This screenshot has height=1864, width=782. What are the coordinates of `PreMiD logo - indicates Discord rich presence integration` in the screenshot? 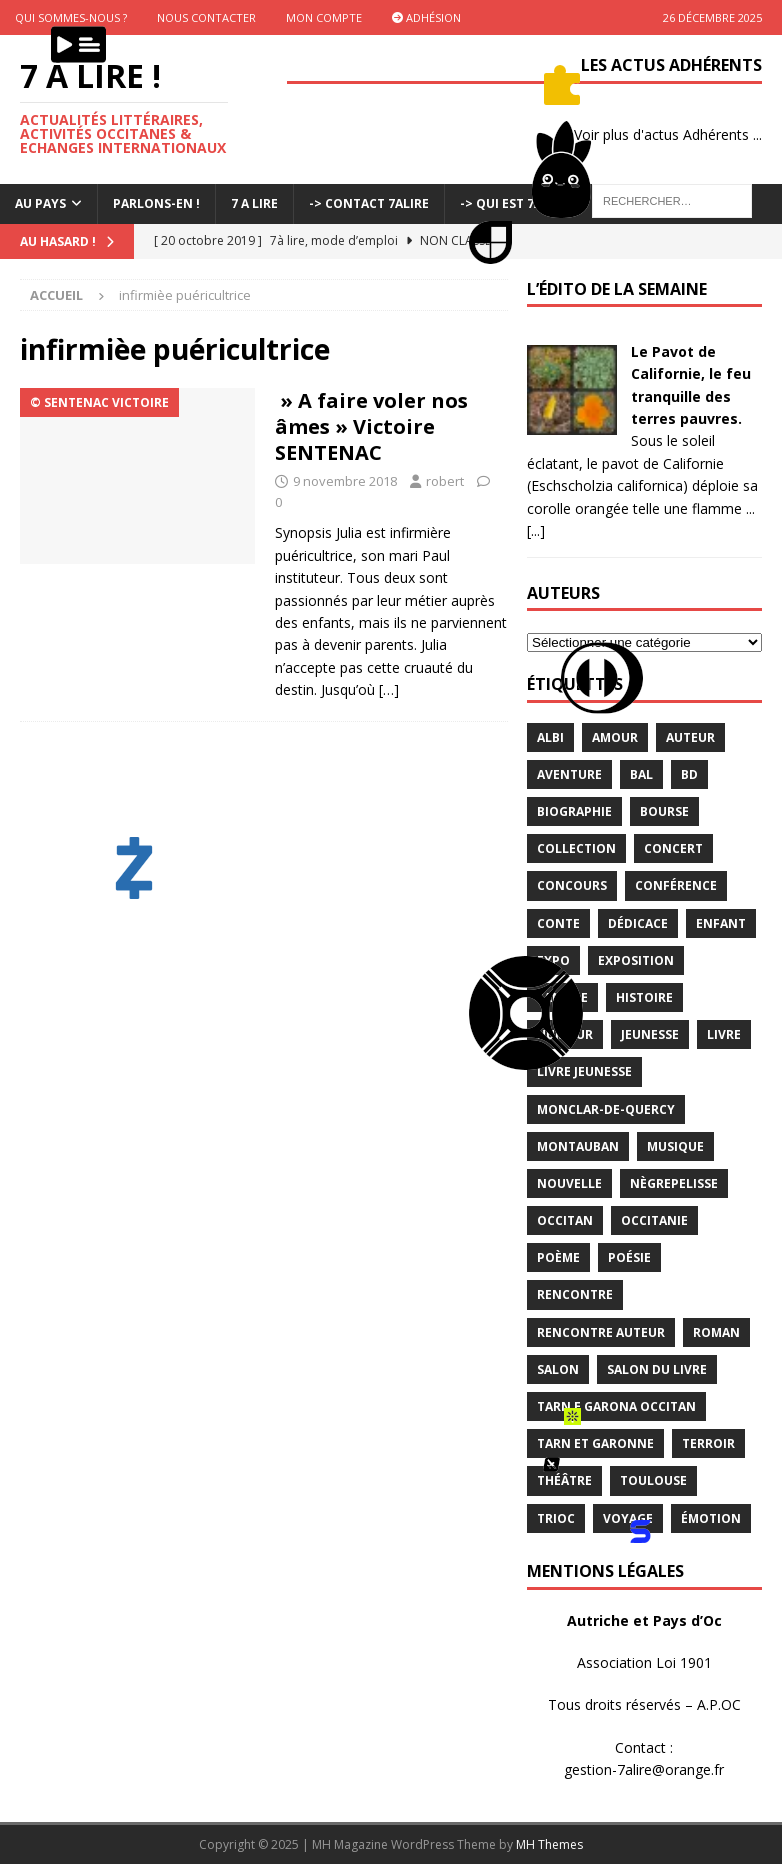 It's located at (78, 44).